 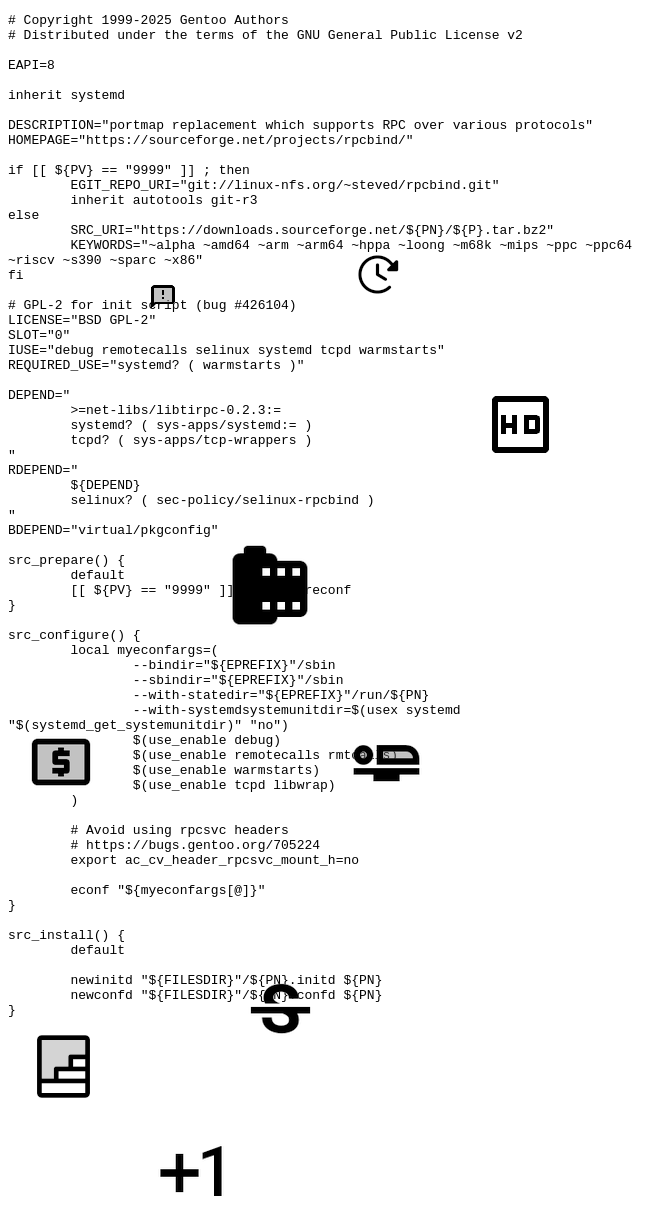 What do you see at coordinates (163, 297) in the screenshot?
I see `indicates a failed or undelivered text message` at bounding box center [163, 297].